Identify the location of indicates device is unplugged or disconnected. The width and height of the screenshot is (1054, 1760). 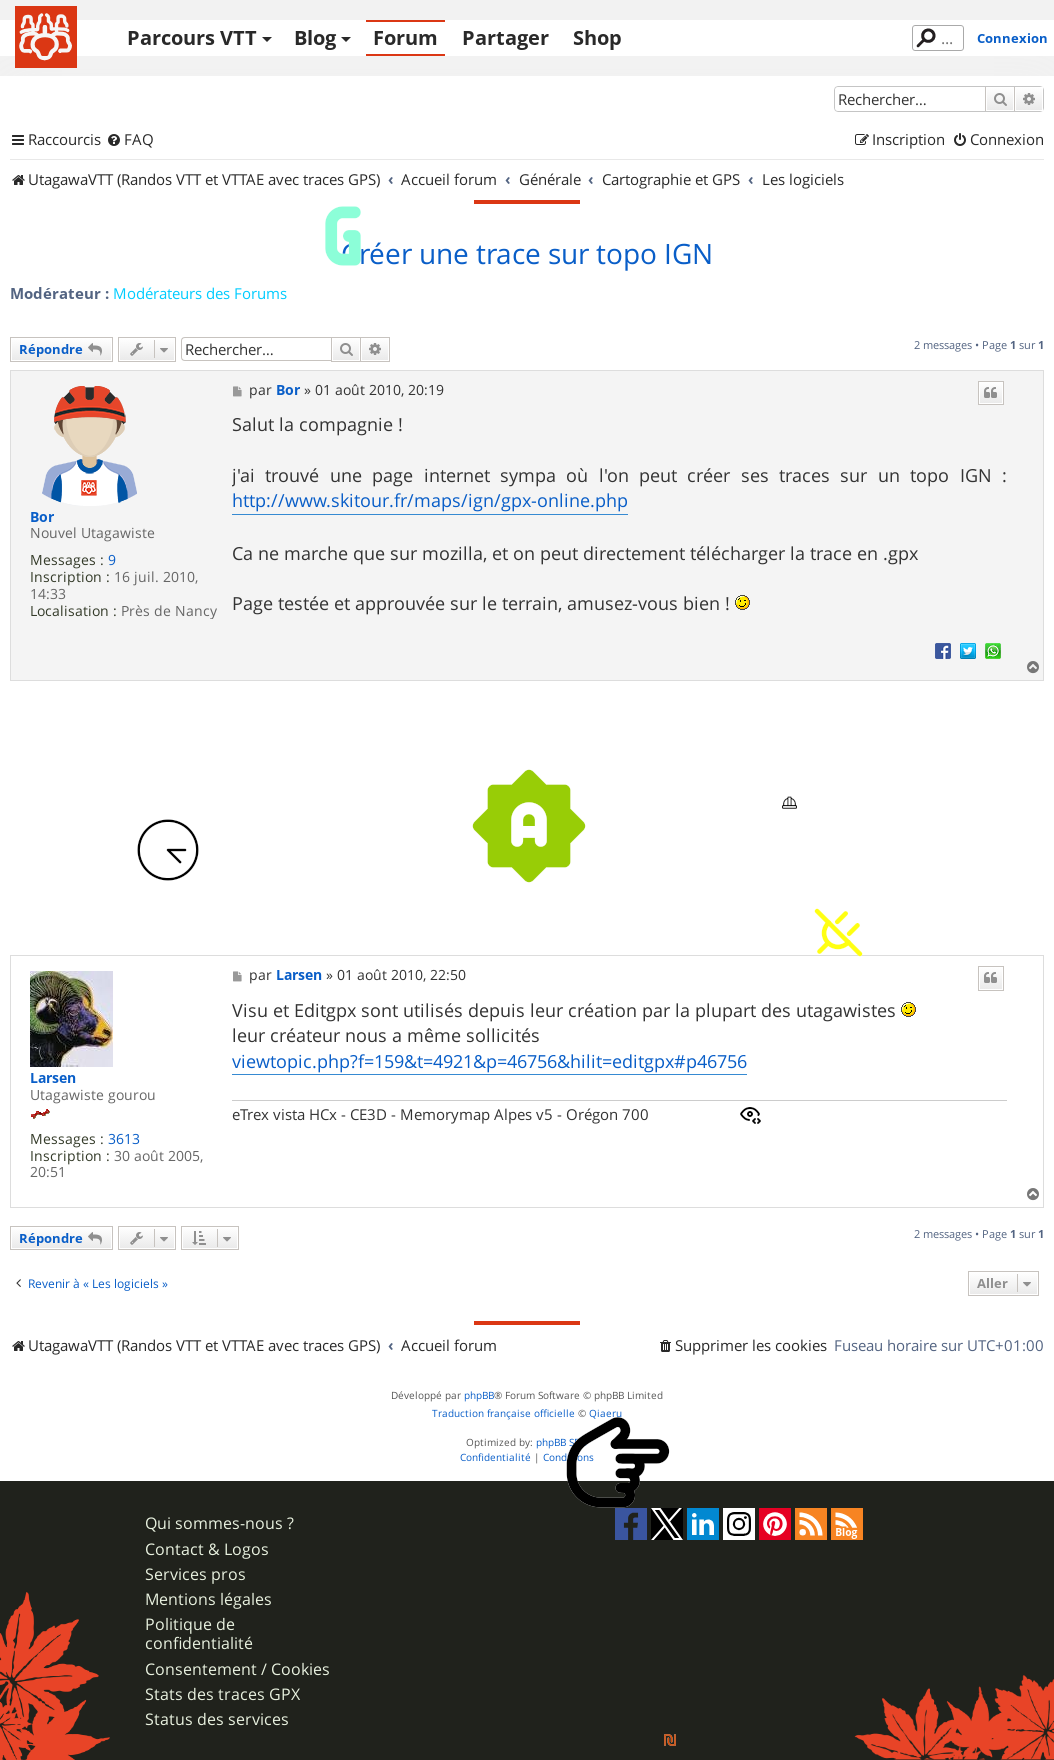
(838, 932).